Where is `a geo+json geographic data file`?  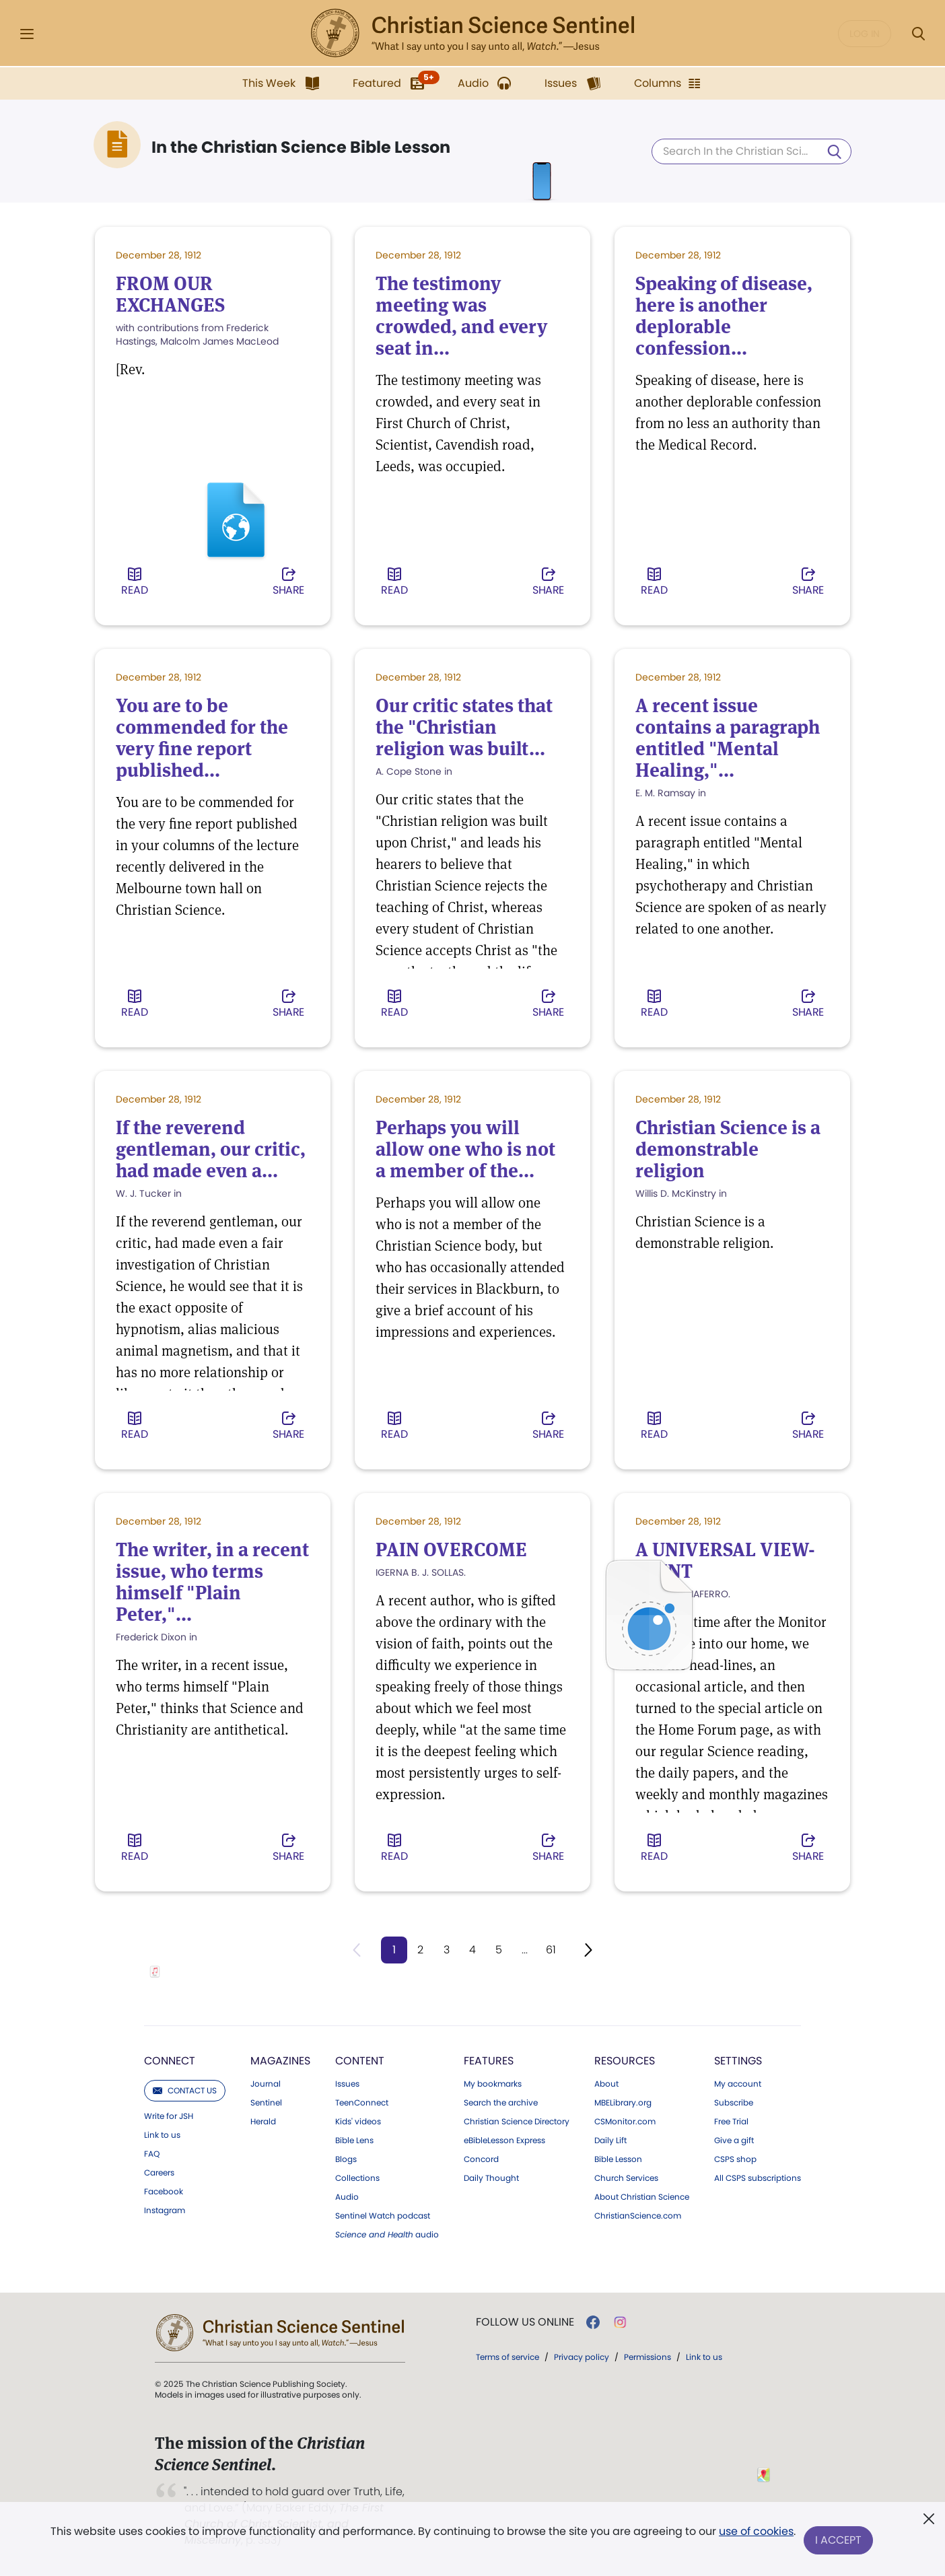
a geo+json geographic data file is located at coordinates (763, 2474).